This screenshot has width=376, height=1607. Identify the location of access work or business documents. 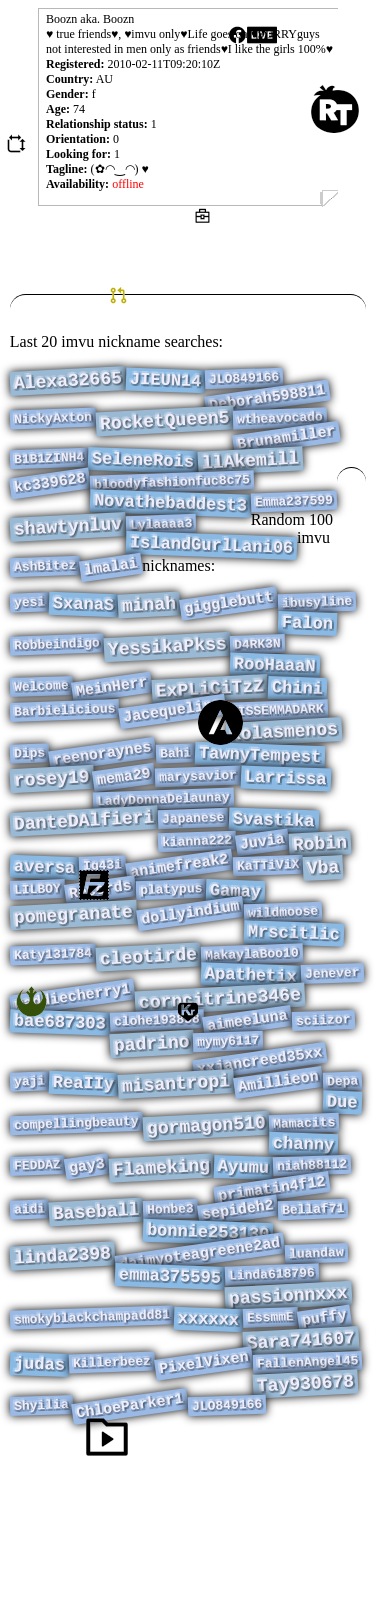
(202, 216).